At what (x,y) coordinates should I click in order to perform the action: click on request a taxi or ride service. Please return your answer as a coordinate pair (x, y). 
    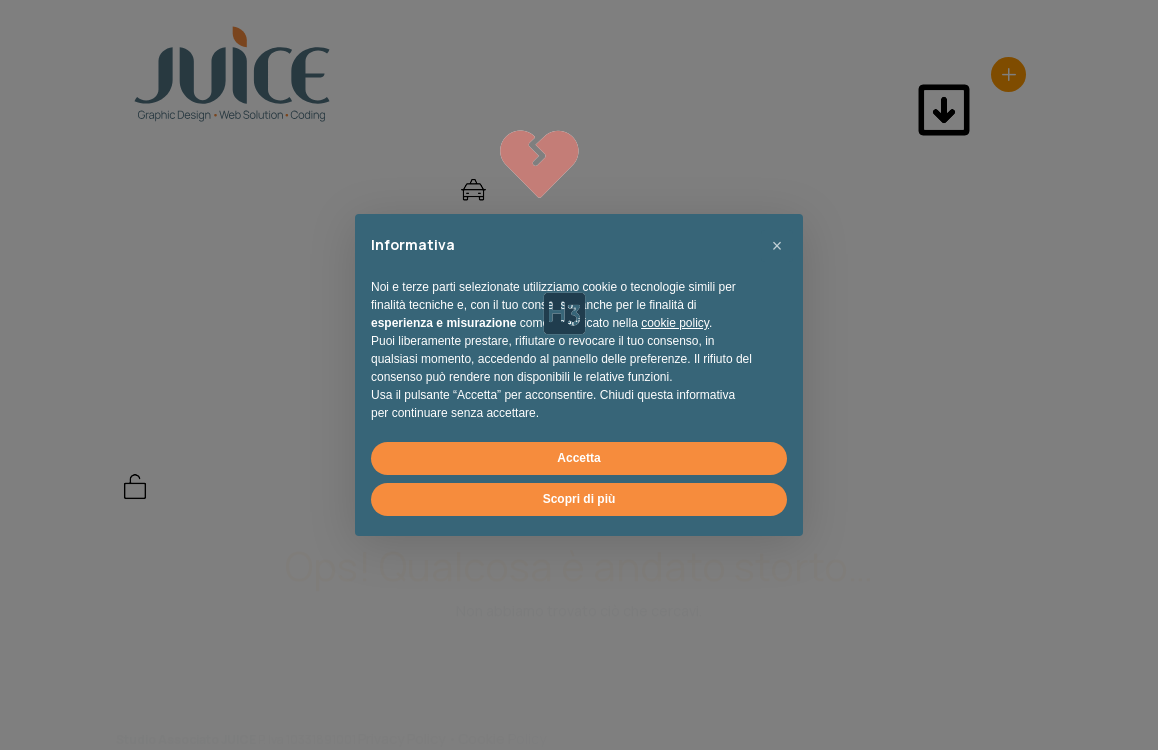
    Looking at the image, I should click on (473, 191).